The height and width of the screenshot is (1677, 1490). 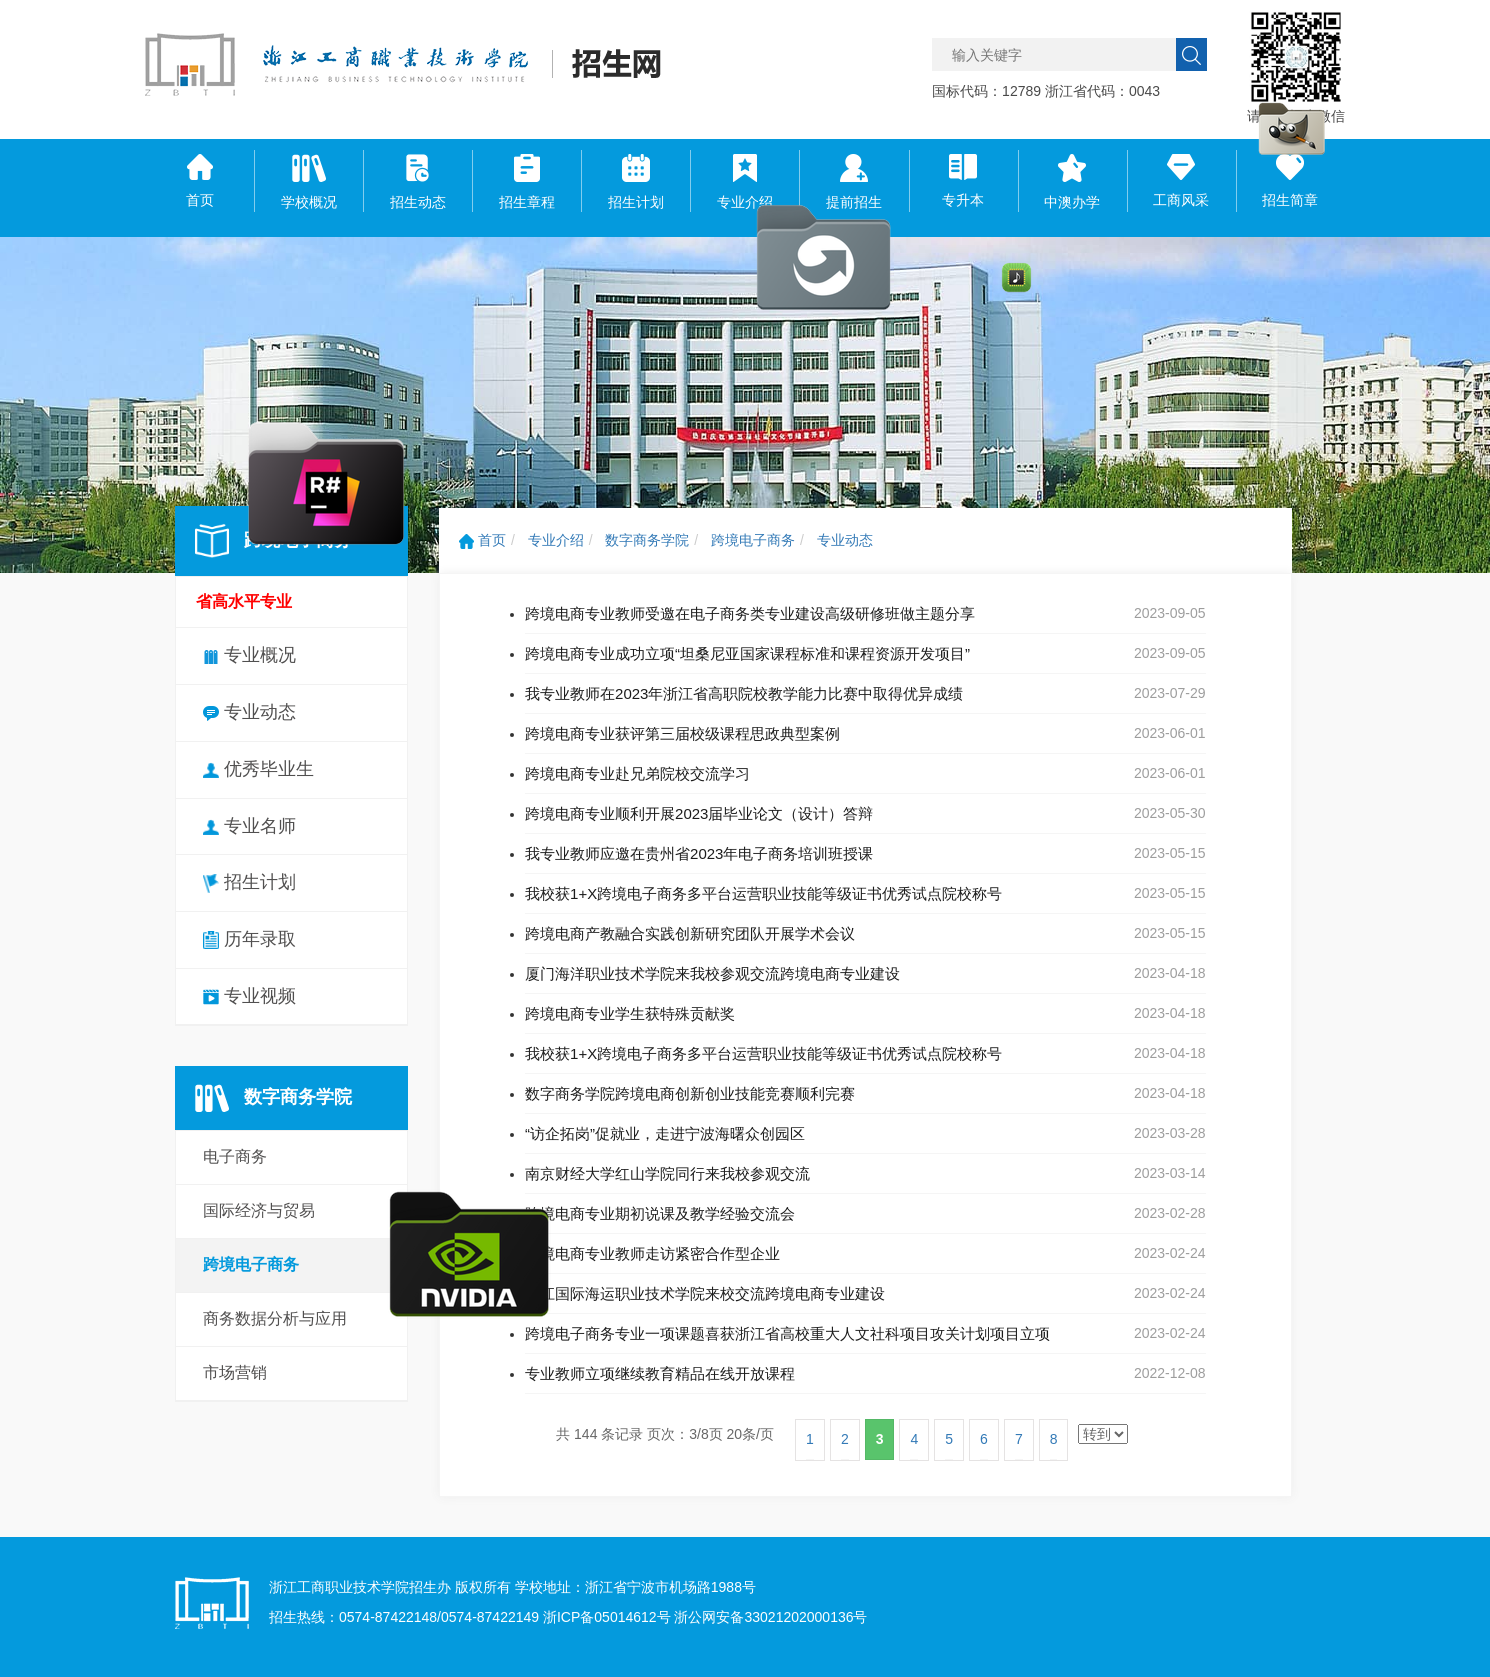 I want to click on open GIMP project files folder, so click(x=1291, y=130).